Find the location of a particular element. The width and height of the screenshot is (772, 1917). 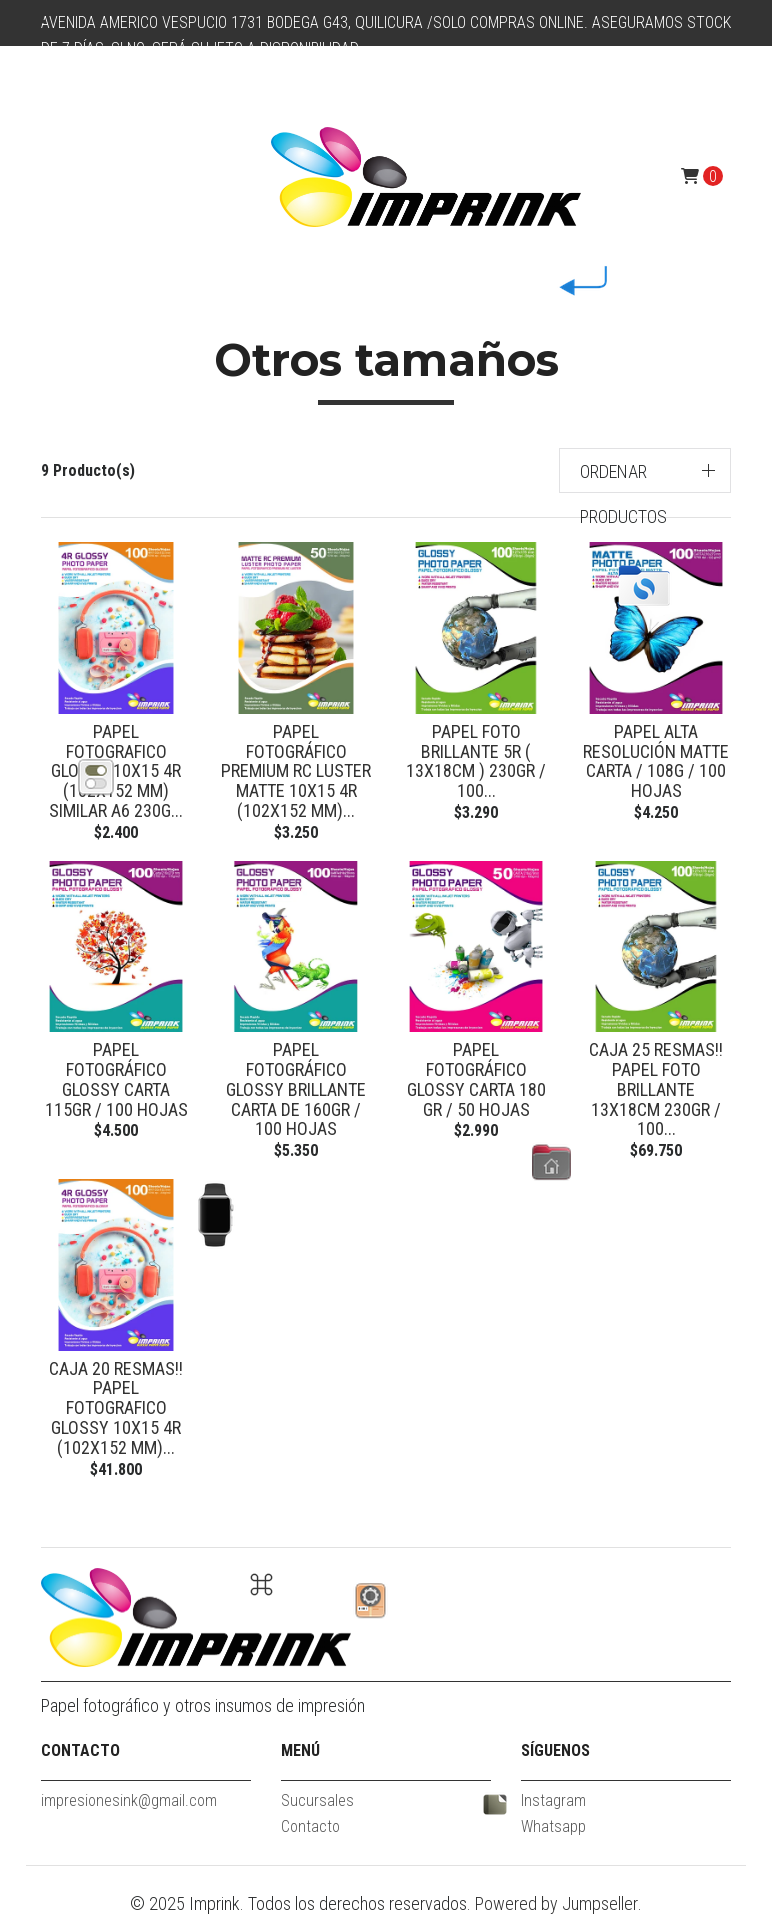

software installation or package setup in progress is located at coordinates (370, 1600).